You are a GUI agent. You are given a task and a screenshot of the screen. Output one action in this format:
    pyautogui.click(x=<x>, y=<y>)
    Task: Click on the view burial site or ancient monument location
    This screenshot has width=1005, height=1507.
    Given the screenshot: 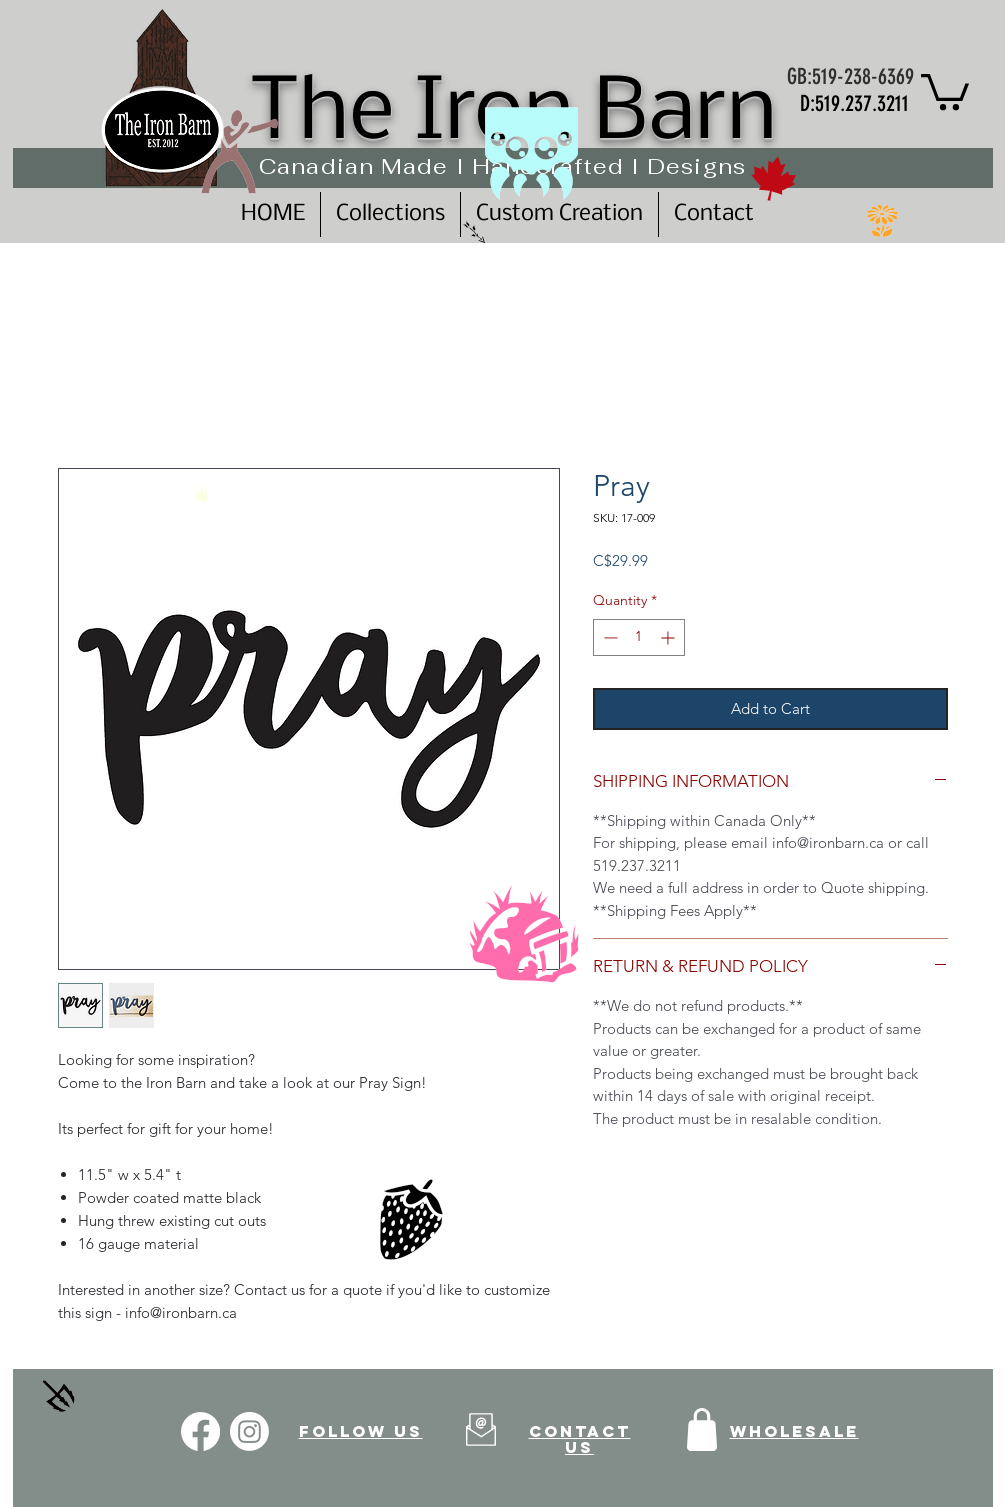 What is the action you would take?
    pyautogui.click(x=524, y=933)
    